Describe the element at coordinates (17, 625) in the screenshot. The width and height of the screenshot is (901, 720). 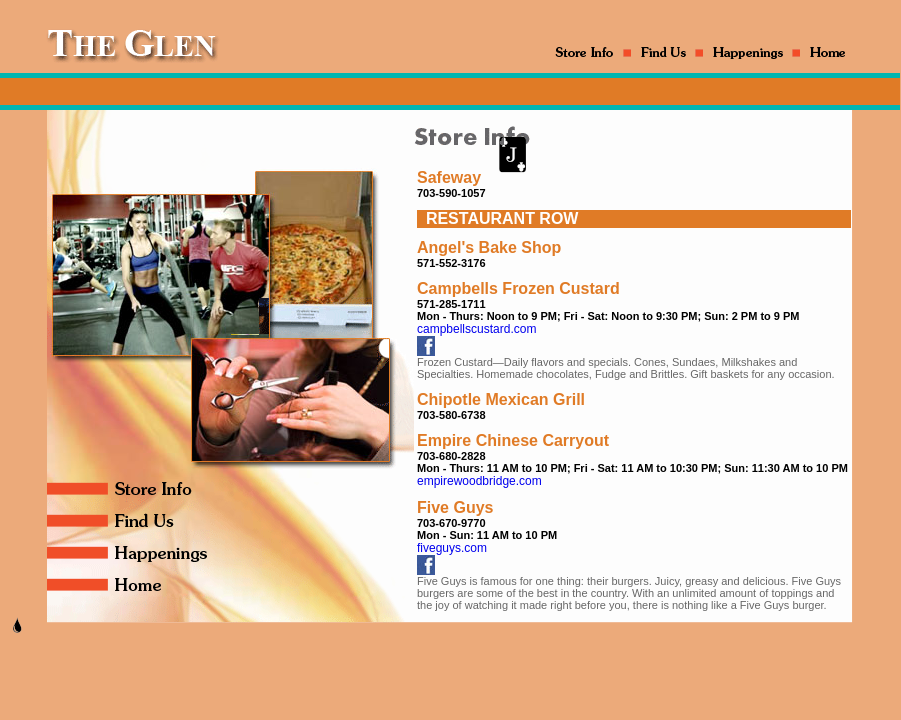
I see `indicates water or liquid-related feature` at that location.